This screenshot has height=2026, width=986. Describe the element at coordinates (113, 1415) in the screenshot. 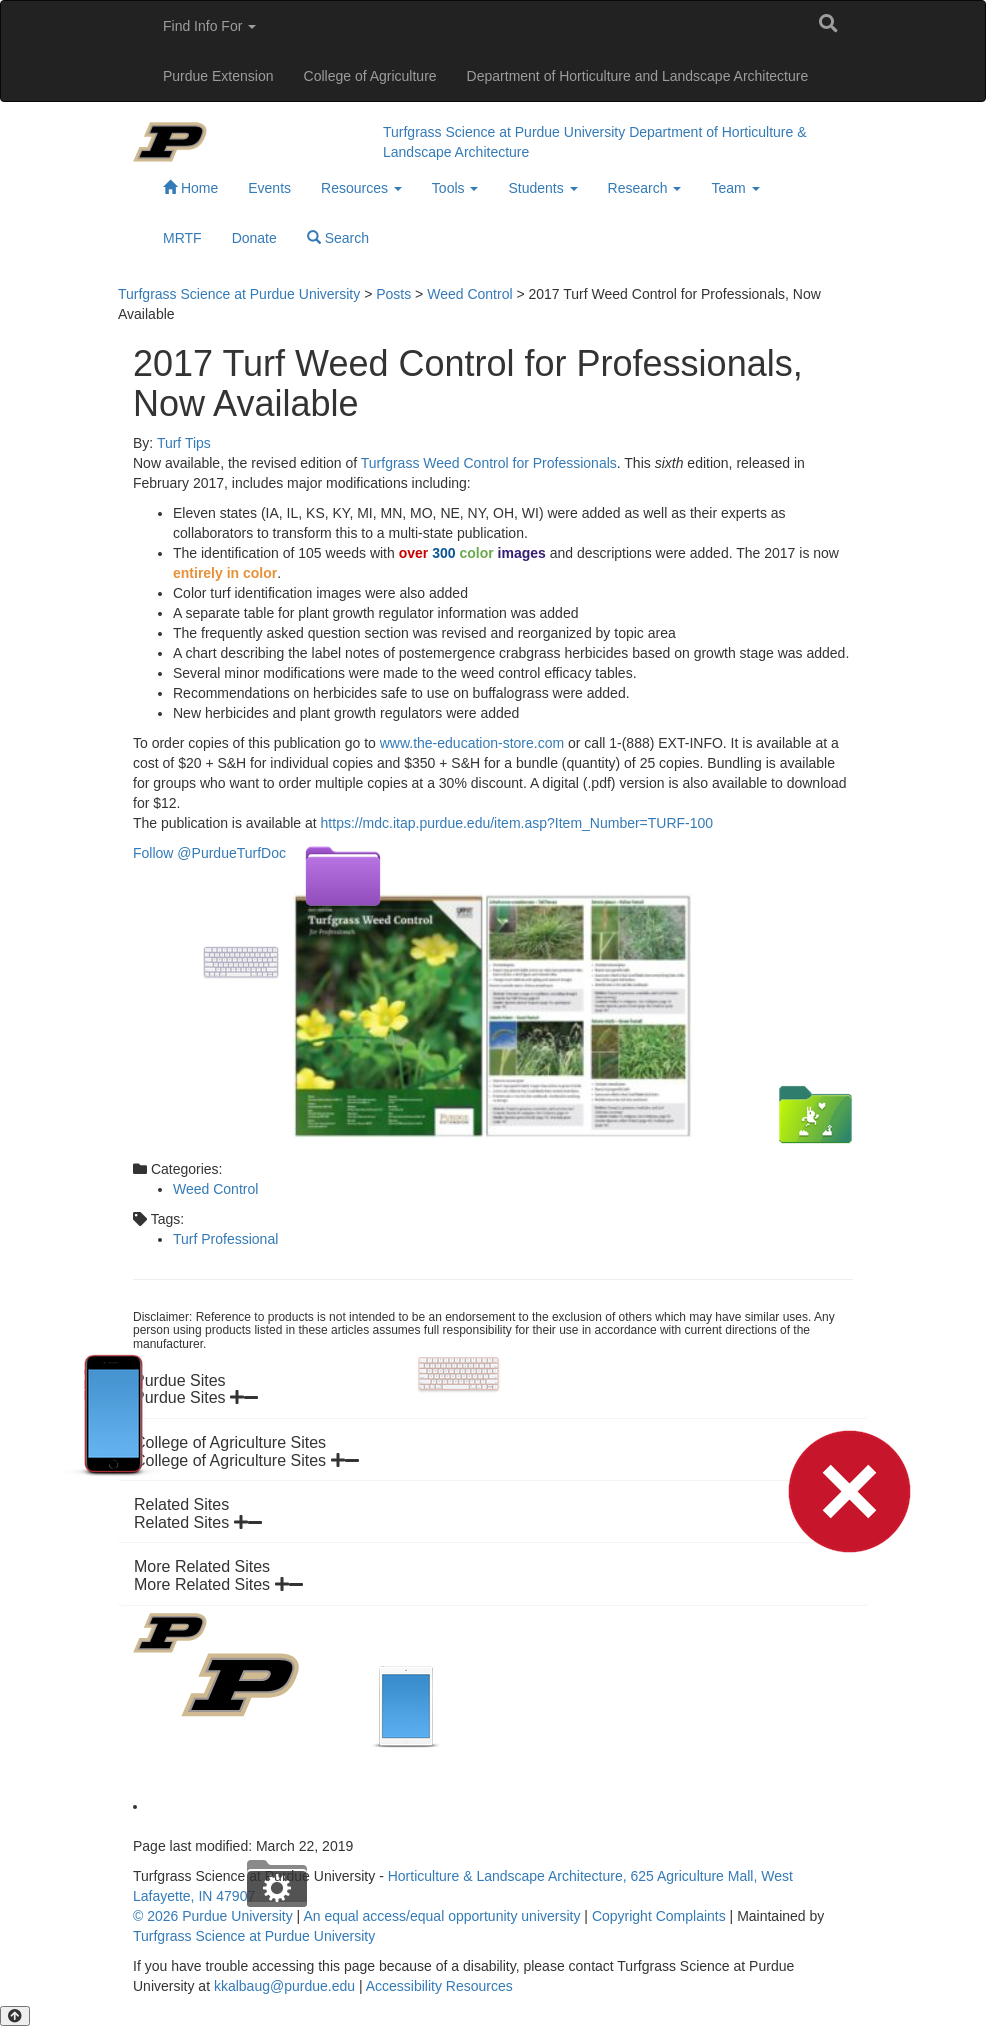

I see `iPhone SE device icon in system preferences` at that location.